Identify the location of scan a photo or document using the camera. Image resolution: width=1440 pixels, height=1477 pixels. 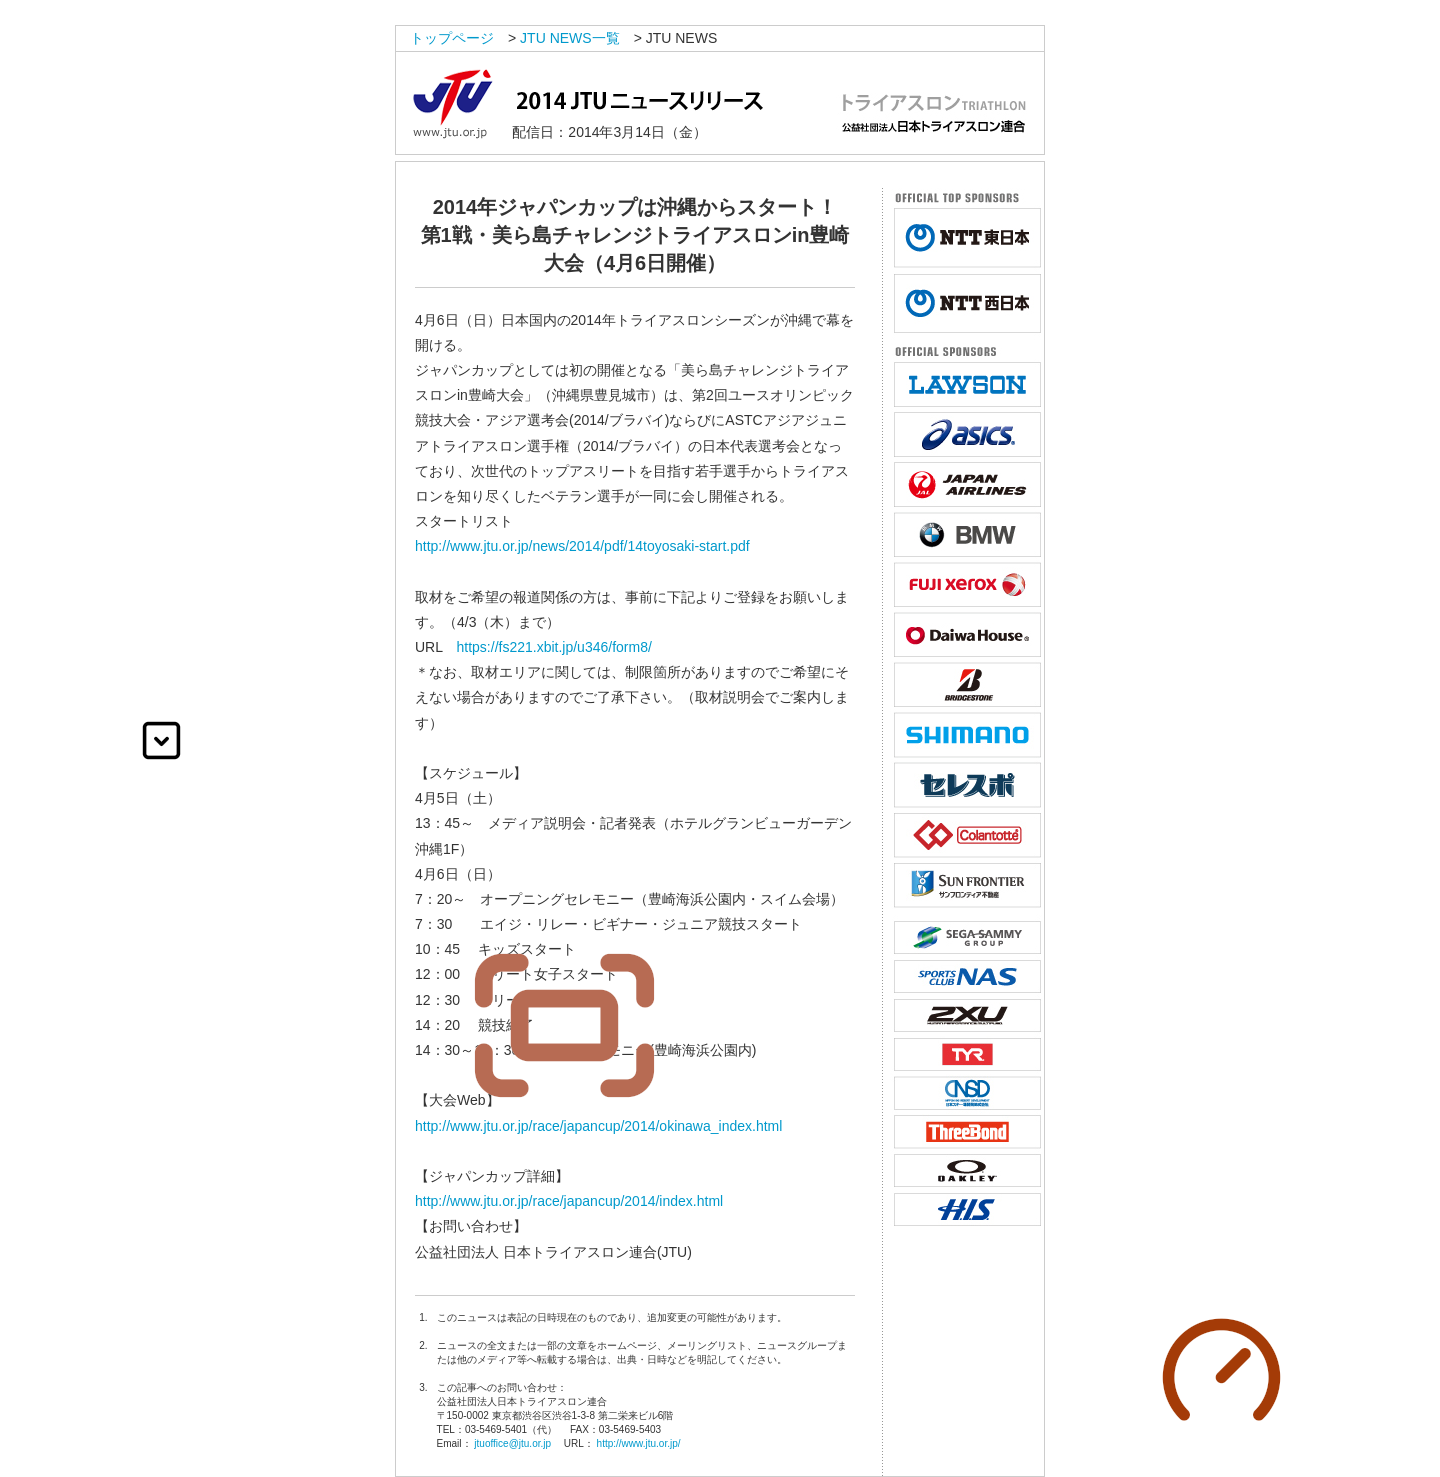
(564, 1025).